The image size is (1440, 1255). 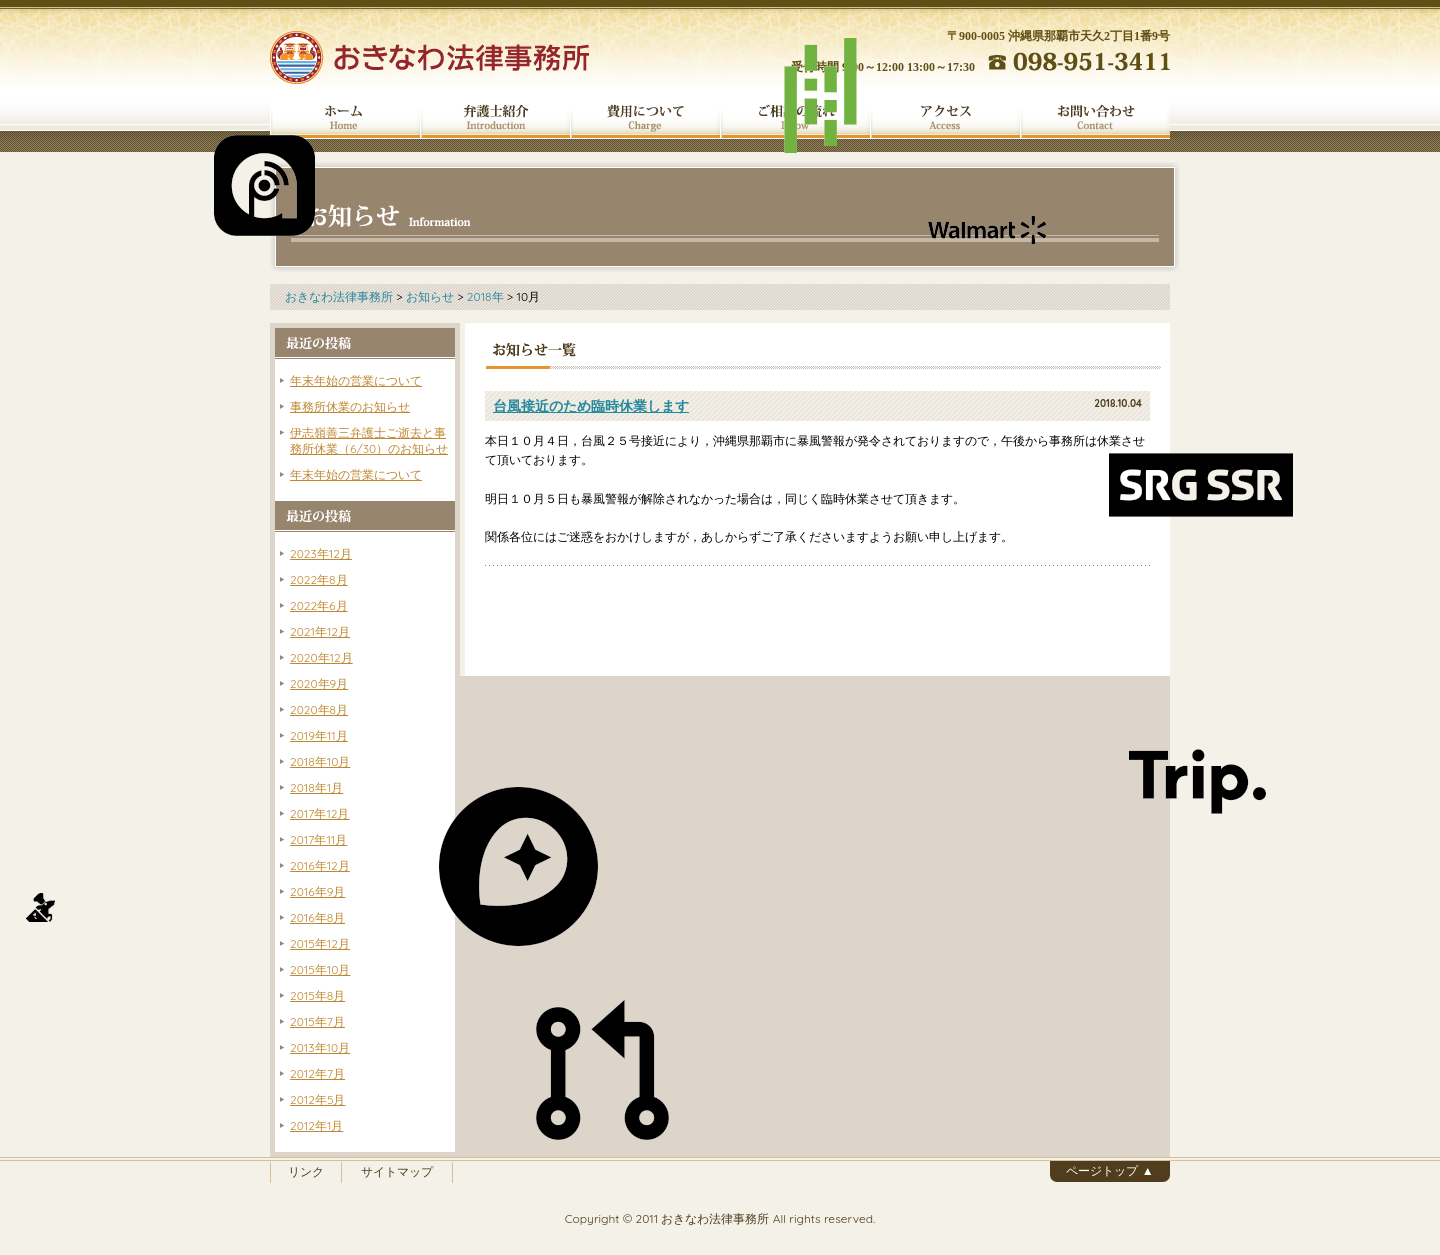 What do you see at coordinates (1197, 781) in the screenshot?
I see `open the Trip.com app` at bounding box center [1197, 781].